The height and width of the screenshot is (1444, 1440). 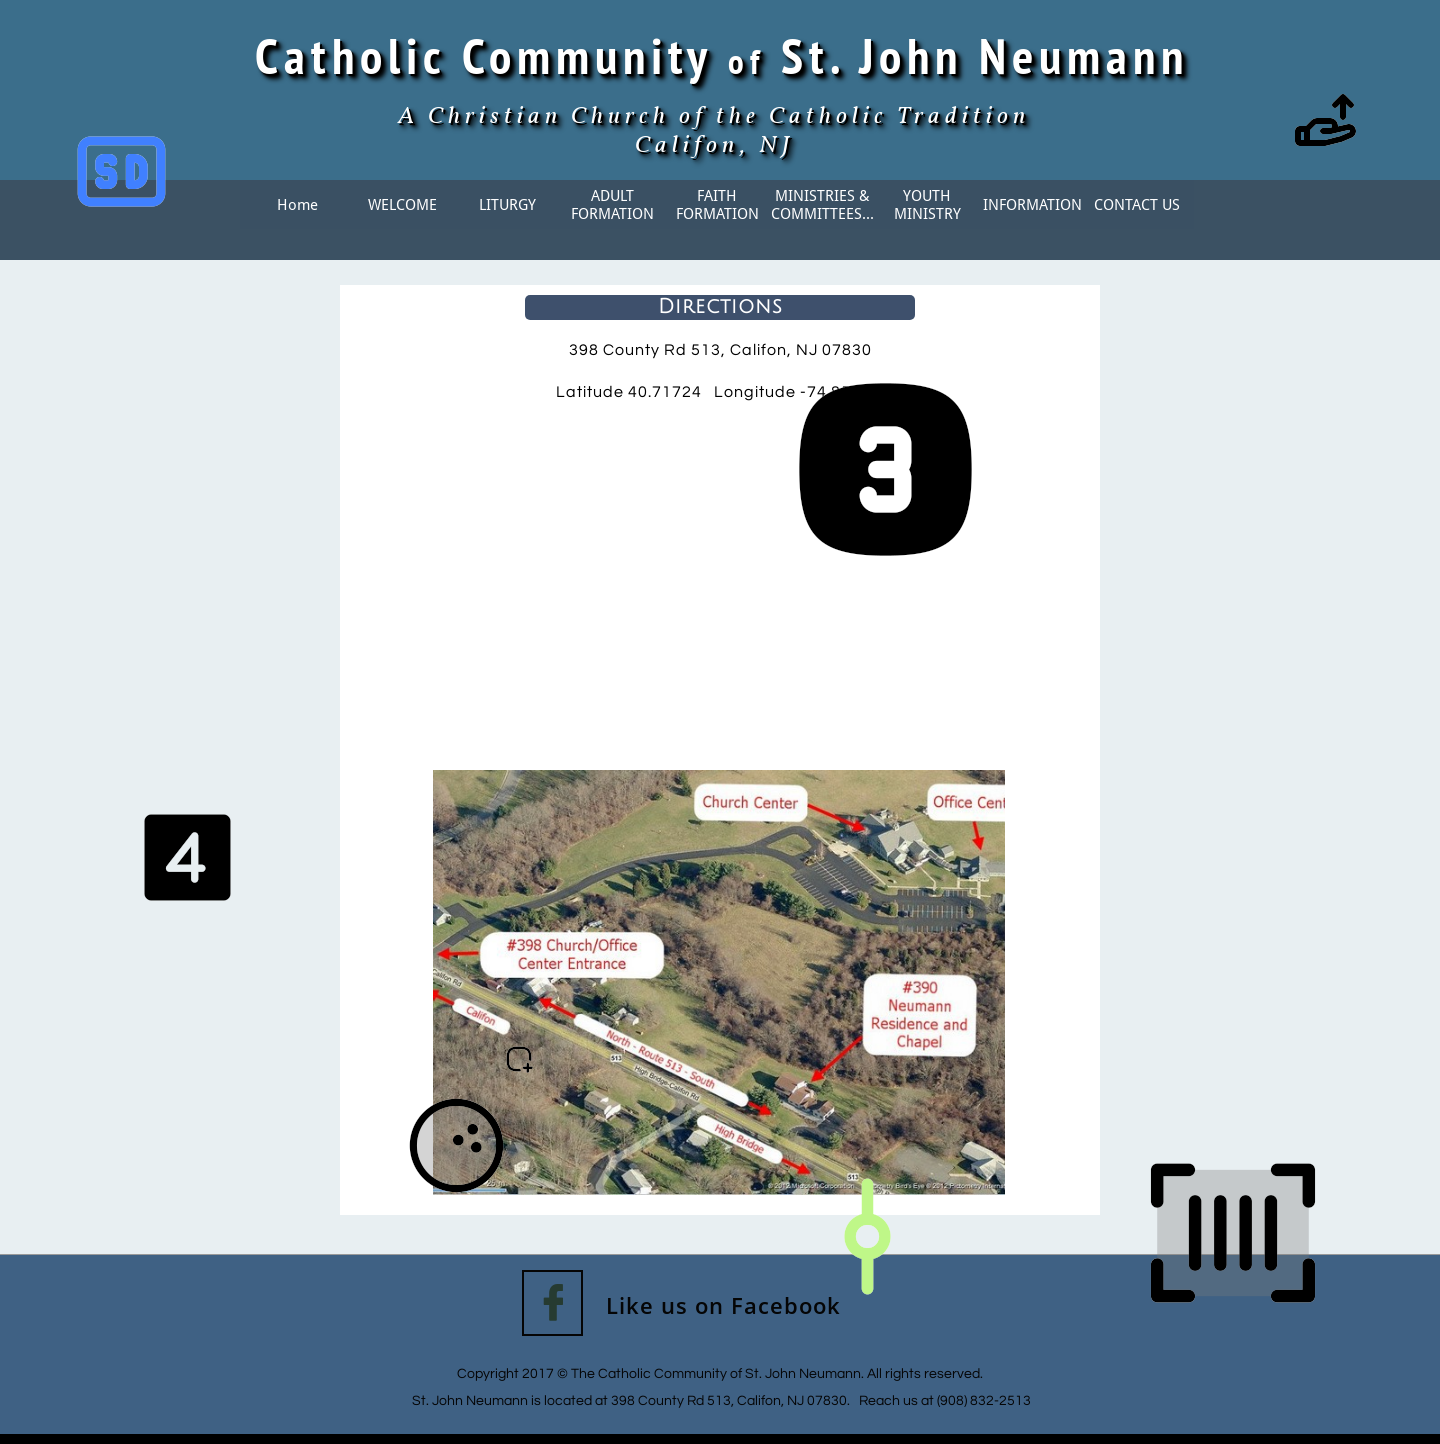 What do you see at coordinates (1233, 1233) in the screenshot?
I see `scan a barcode` at bounding box center [1233, 1233].